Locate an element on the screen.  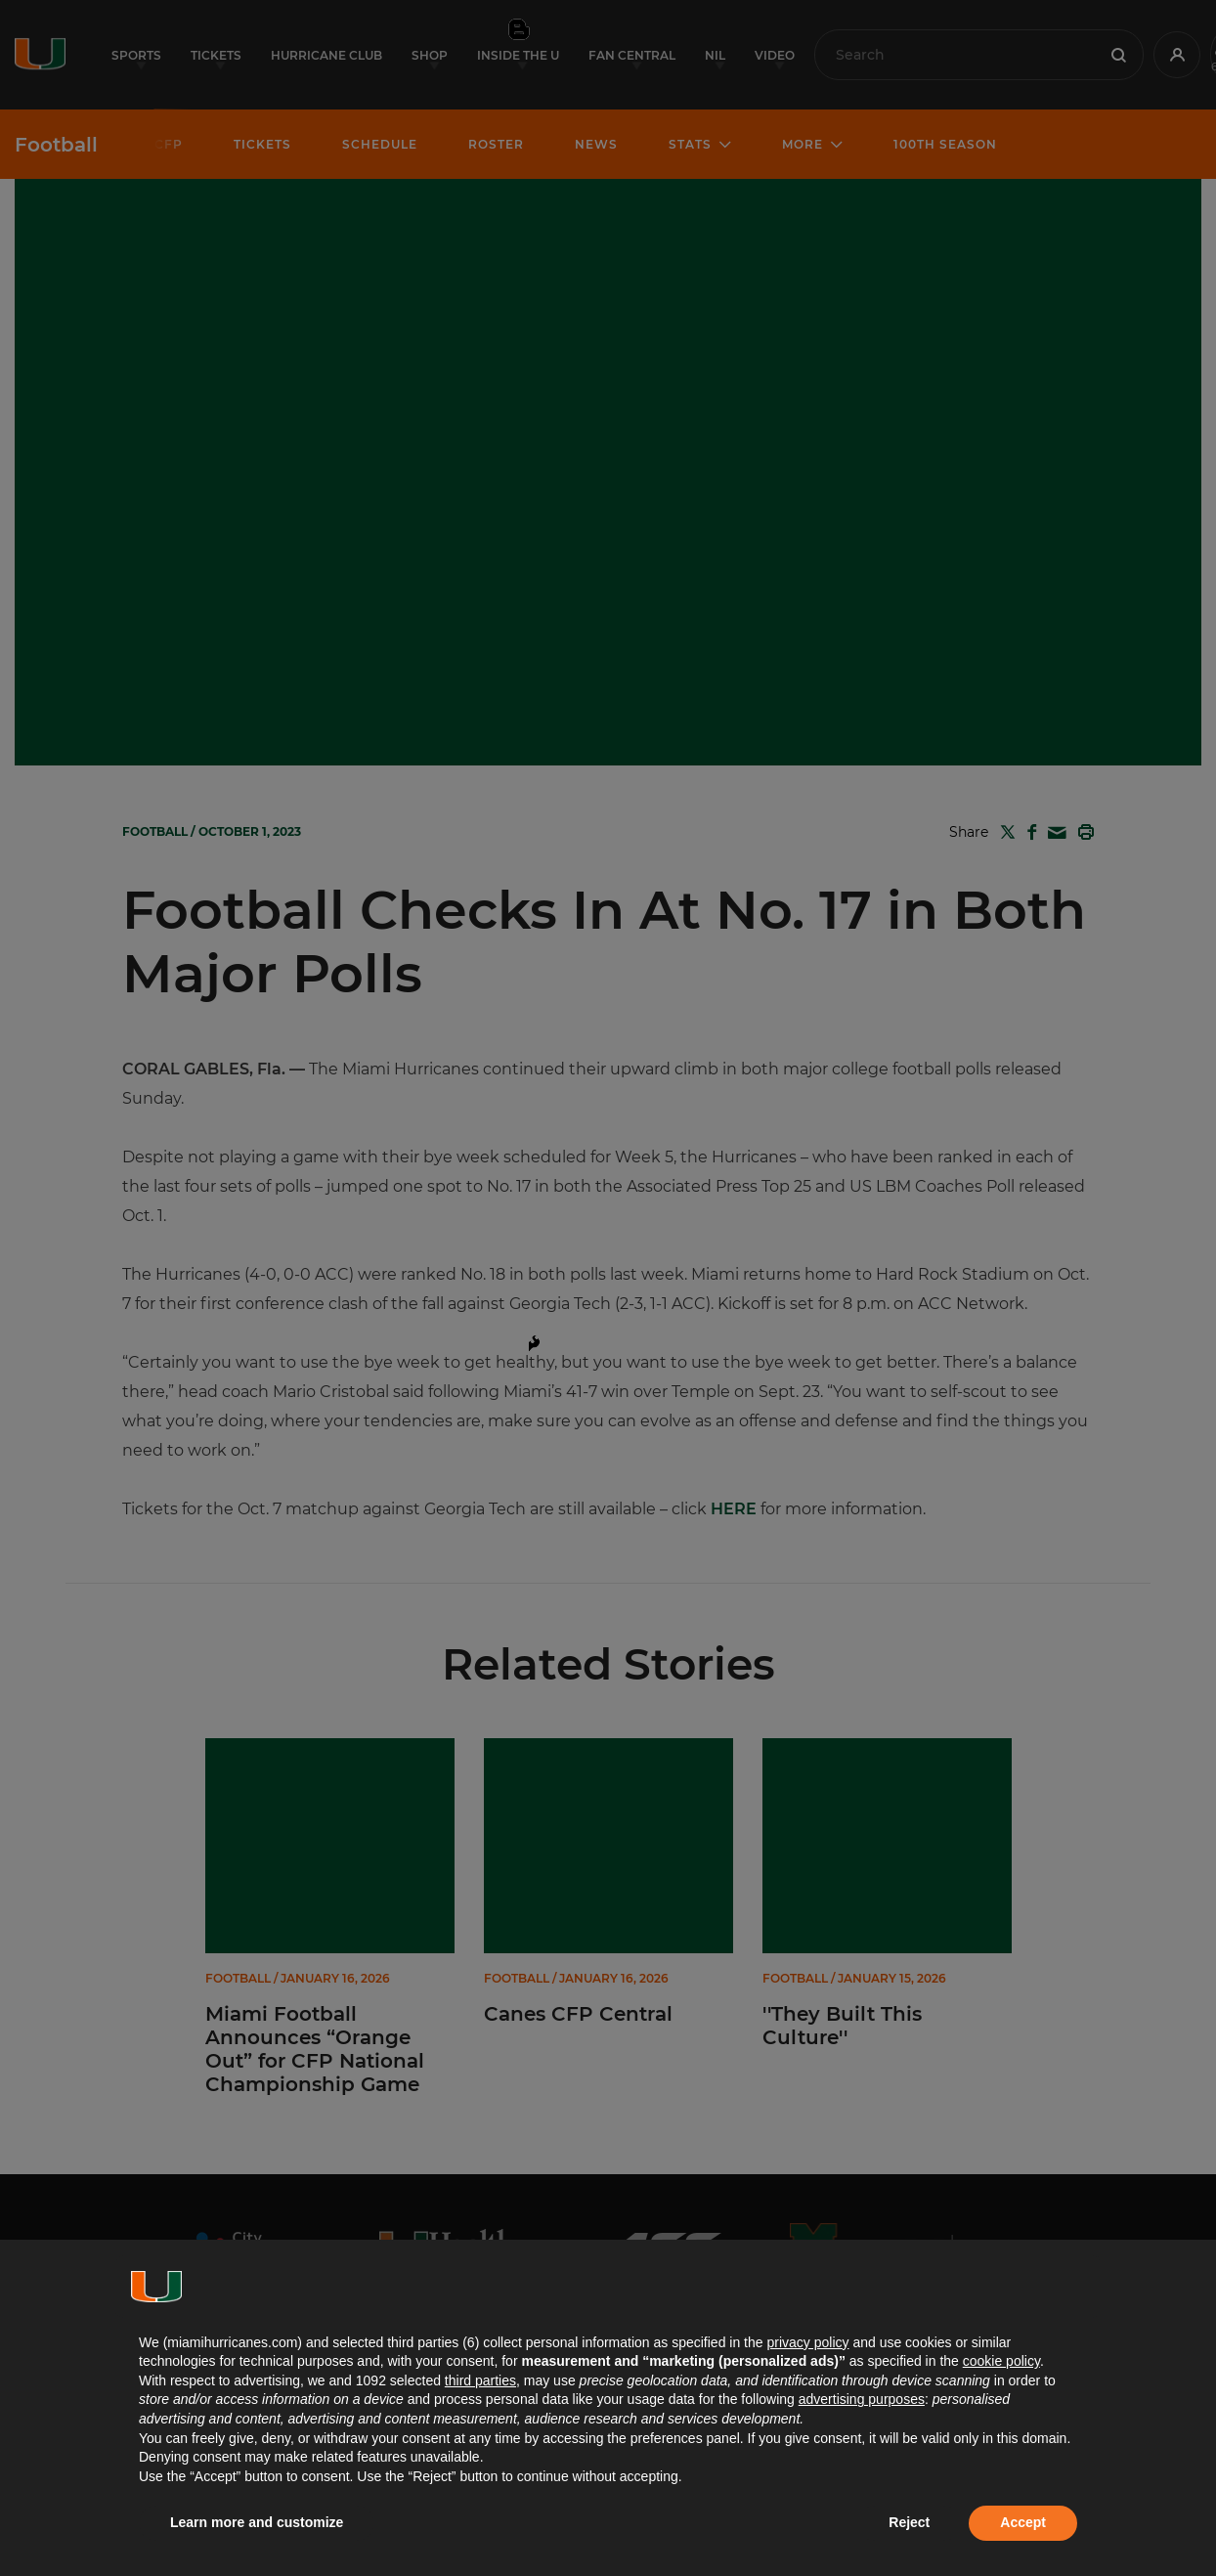
open blogger app is located at coordinates (519, 29).